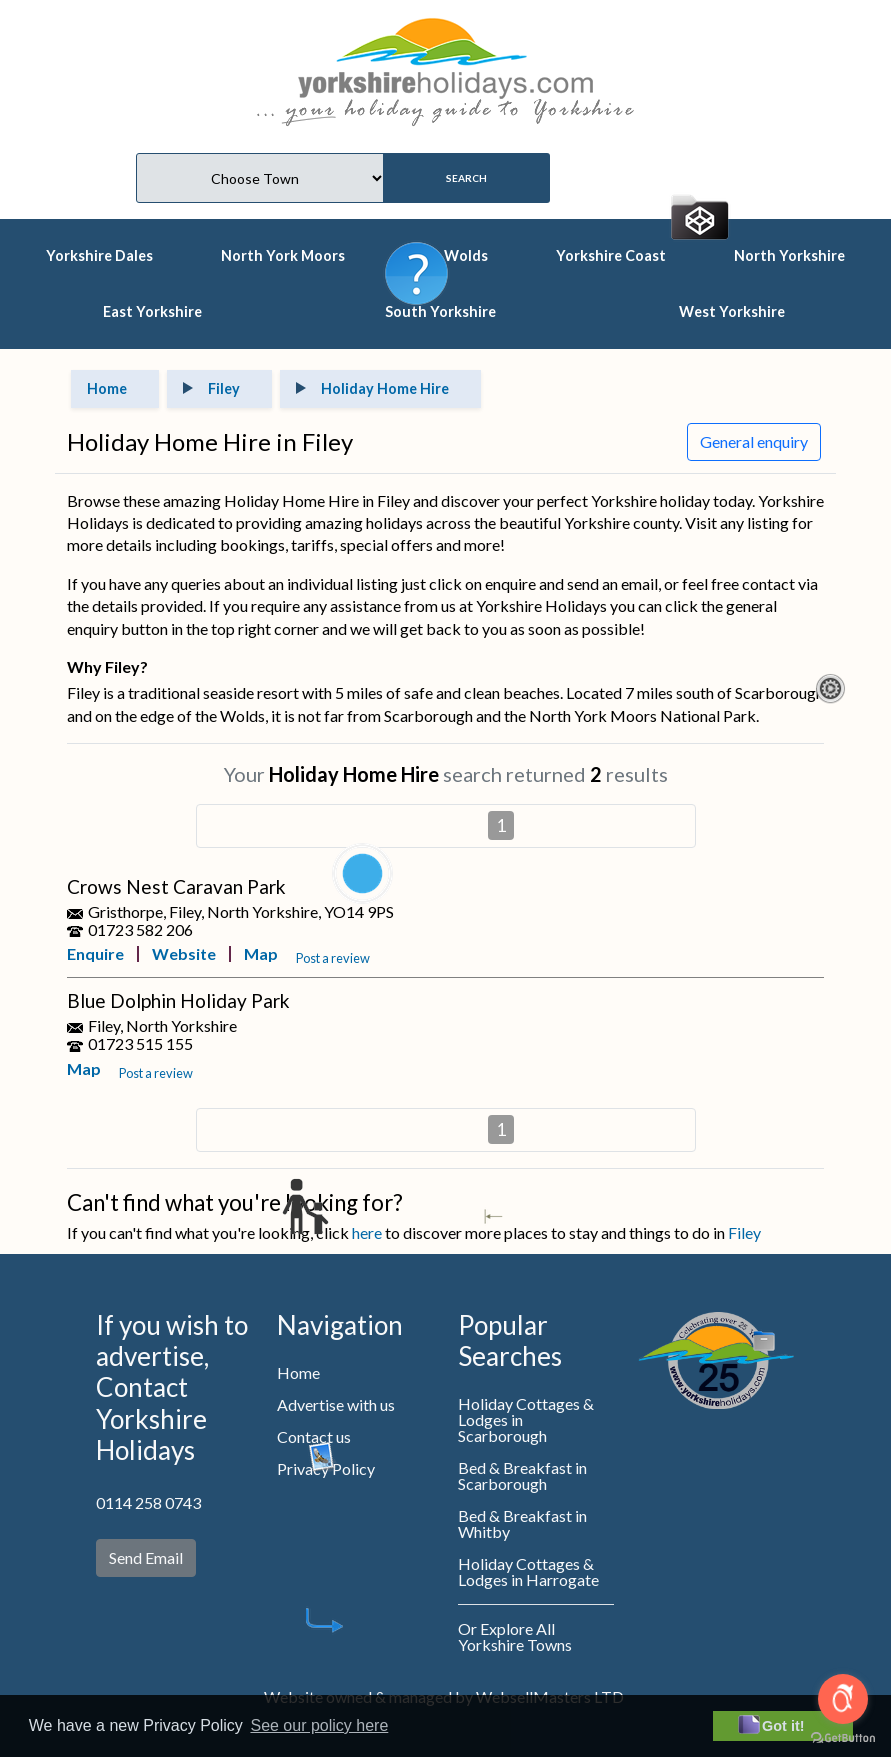 Image resolution: width=891 pixels, height=1757 pixels. What do you see at coordinates (749, 1724) in the screenshot?
I see `change desktop wallpaper settings` at bounding box center [749, 1724].